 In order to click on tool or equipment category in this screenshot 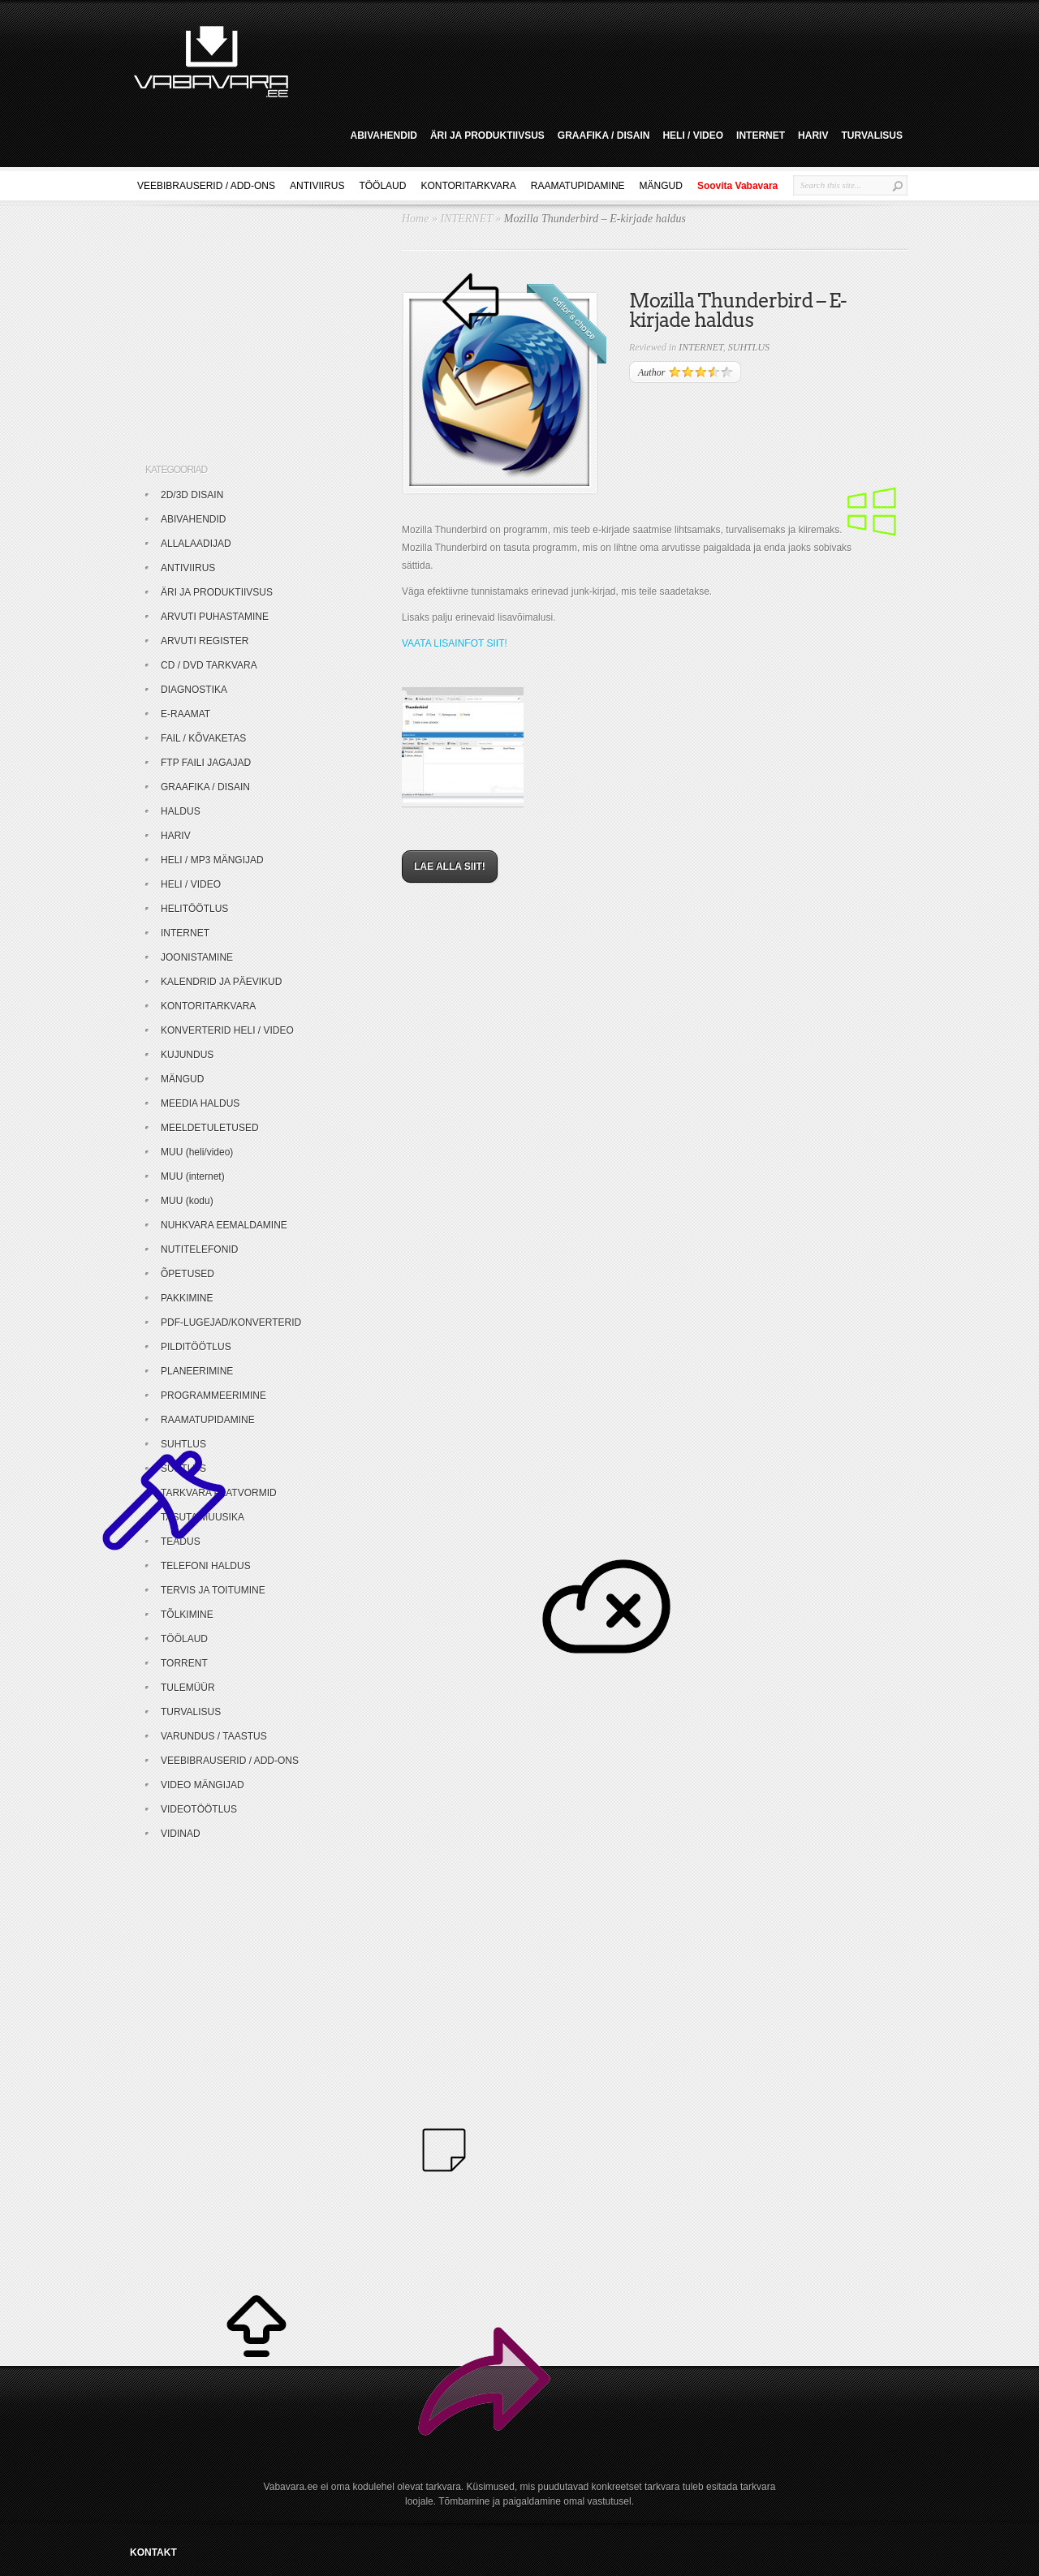, I will do `click(164, 1504)`.